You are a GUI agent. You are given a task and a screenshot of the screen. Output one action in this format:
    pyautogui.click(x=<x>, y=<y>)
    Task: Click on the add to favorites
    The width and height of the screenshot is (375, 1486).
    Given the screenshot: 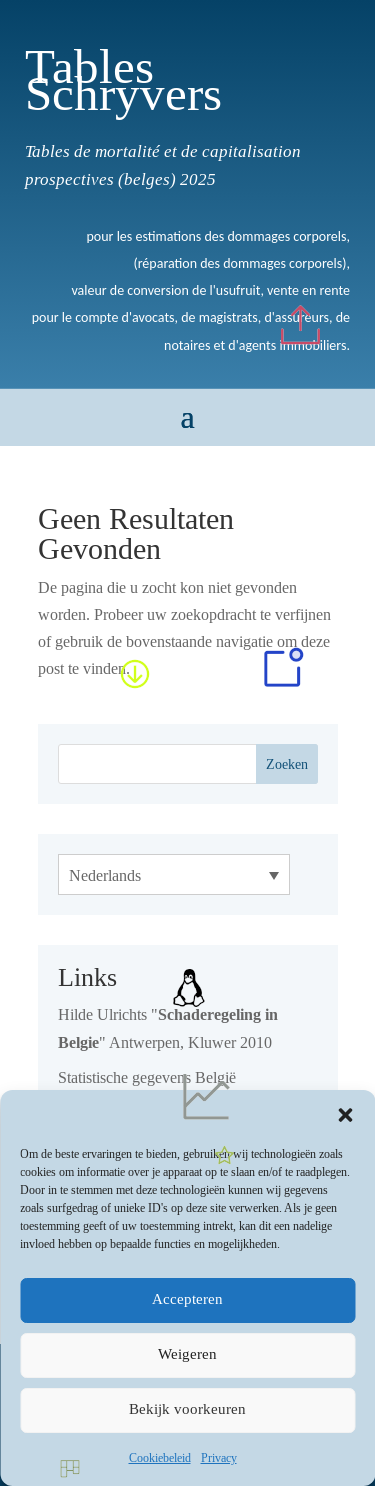 What is the action you would take?
    pyautogui.click(x=224, y=1155)
    